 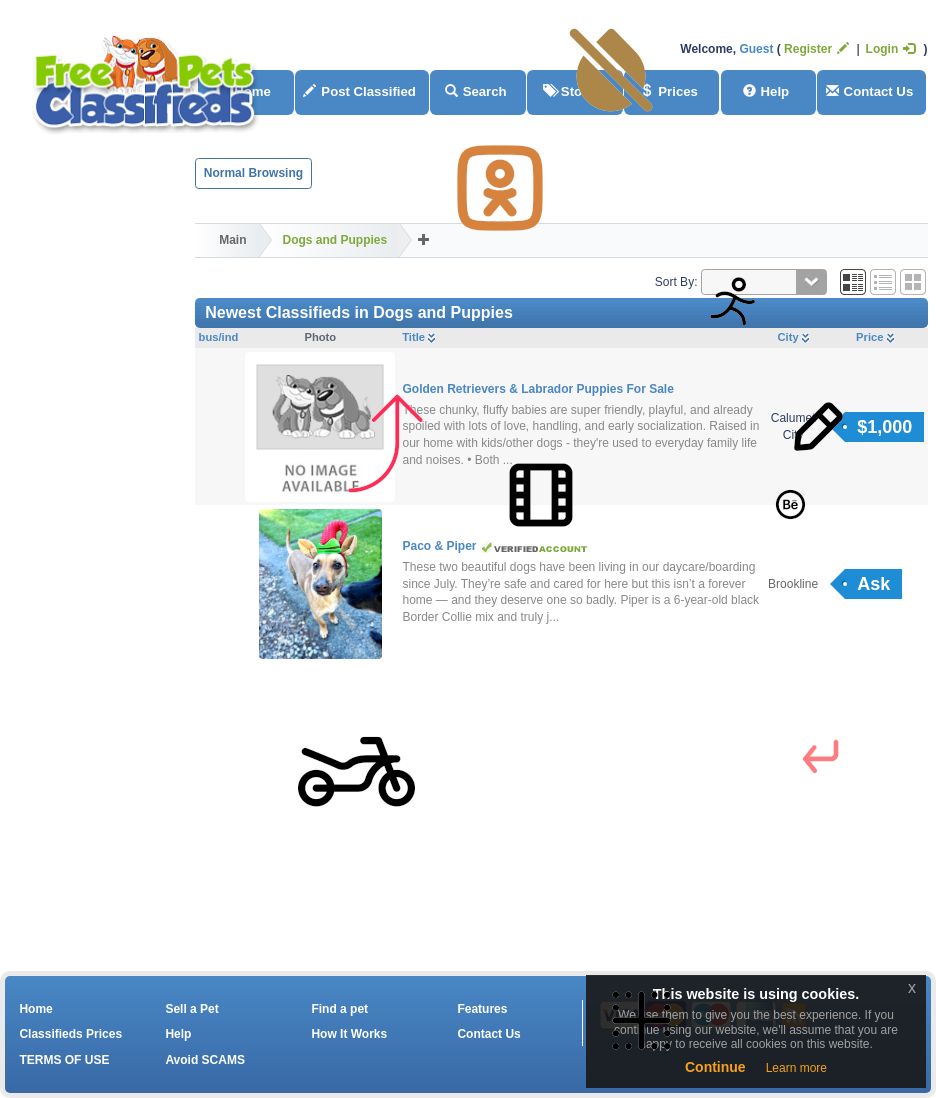 What do you see at coordinates (500, 188) in the screenshot?
I see `open ok.ru social network` at bounding box center [500, 188].